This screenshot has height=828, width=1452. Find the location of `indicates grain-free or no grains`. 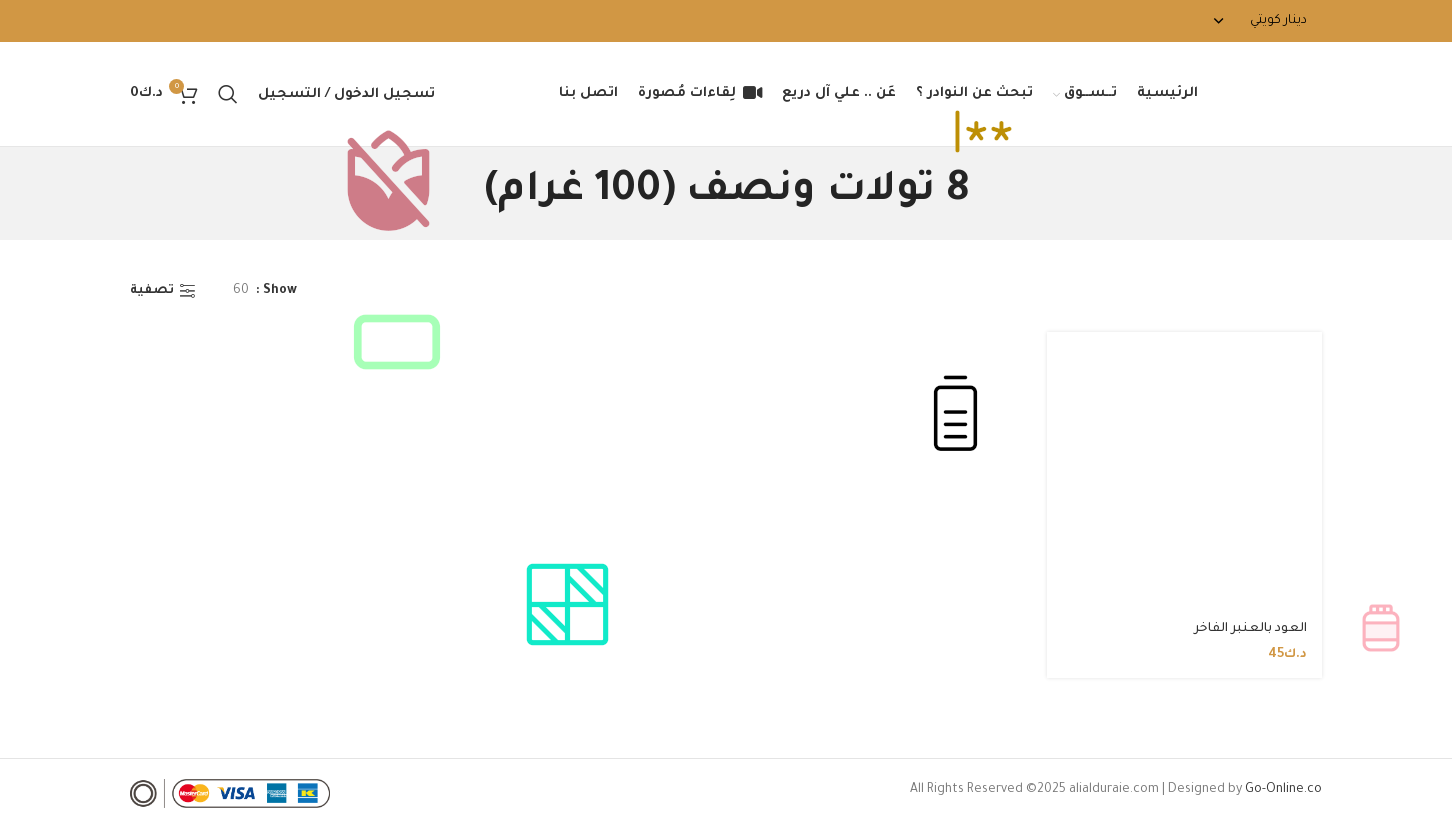

indicates grain-free or no grains is located at coordinates (388, 182).